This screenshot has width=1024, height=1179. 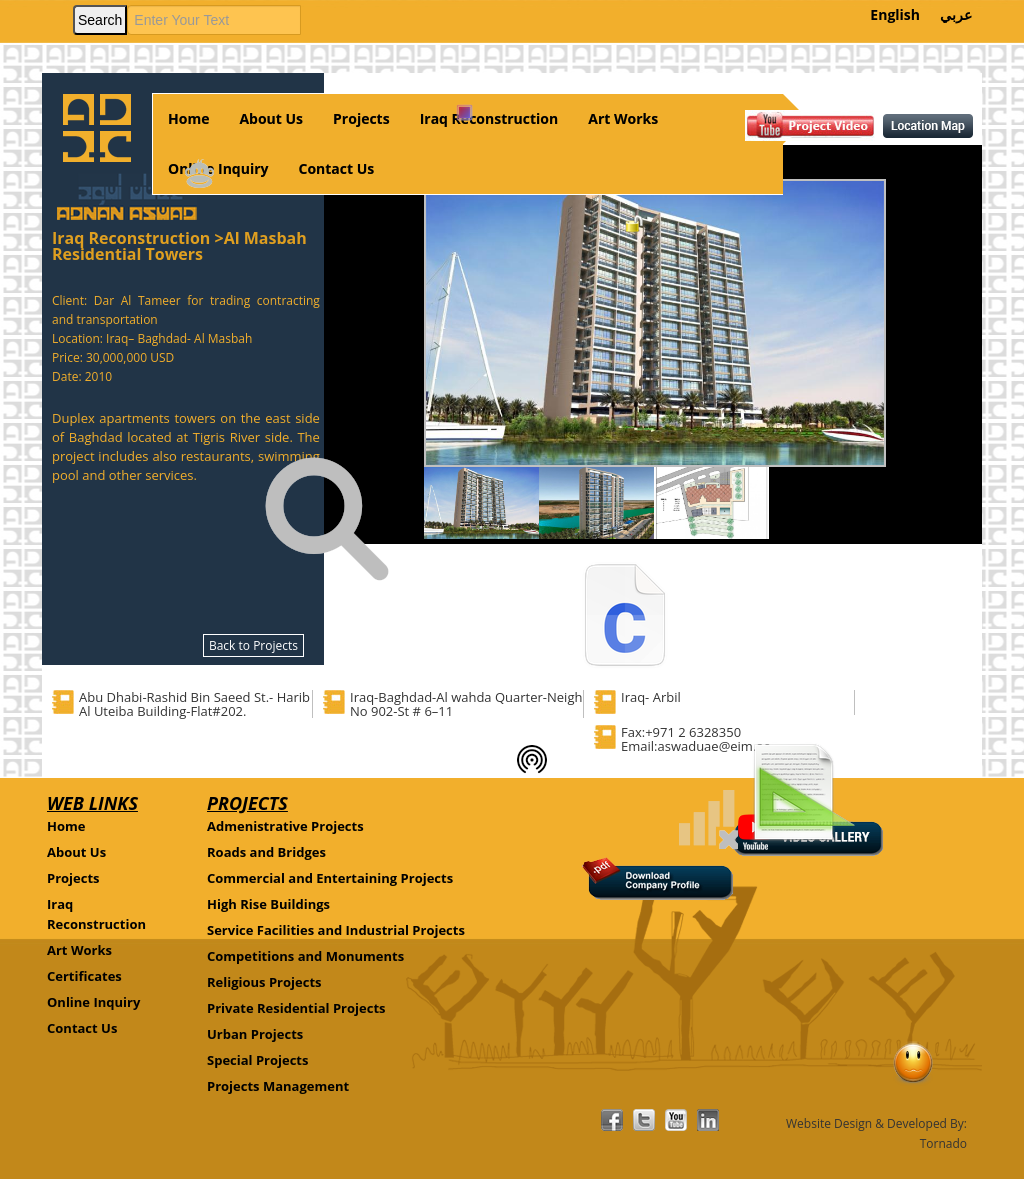 I want to click on a C programming language source file, so click(x=625, y=615).